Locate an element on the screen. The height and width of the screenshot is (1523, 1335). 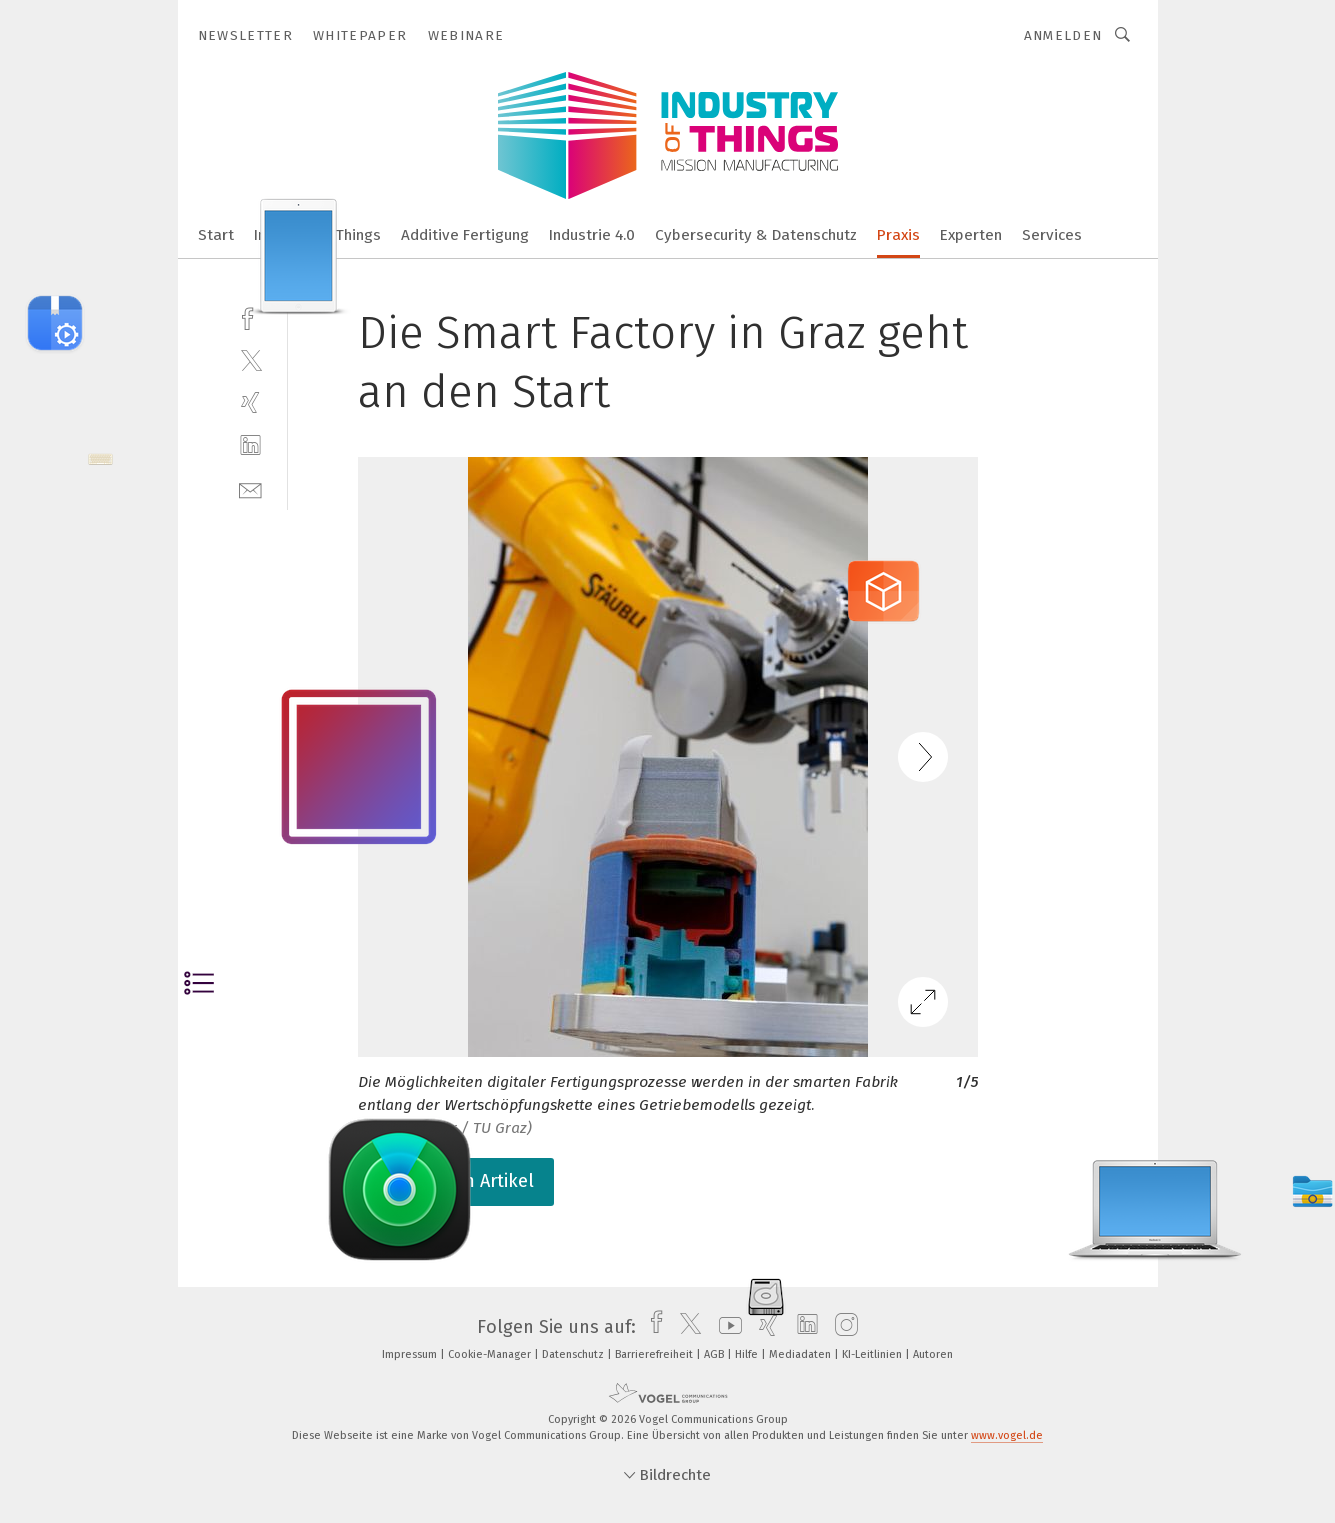
indicates this macbook air in system settings is located at coordinates (1155, 1200).